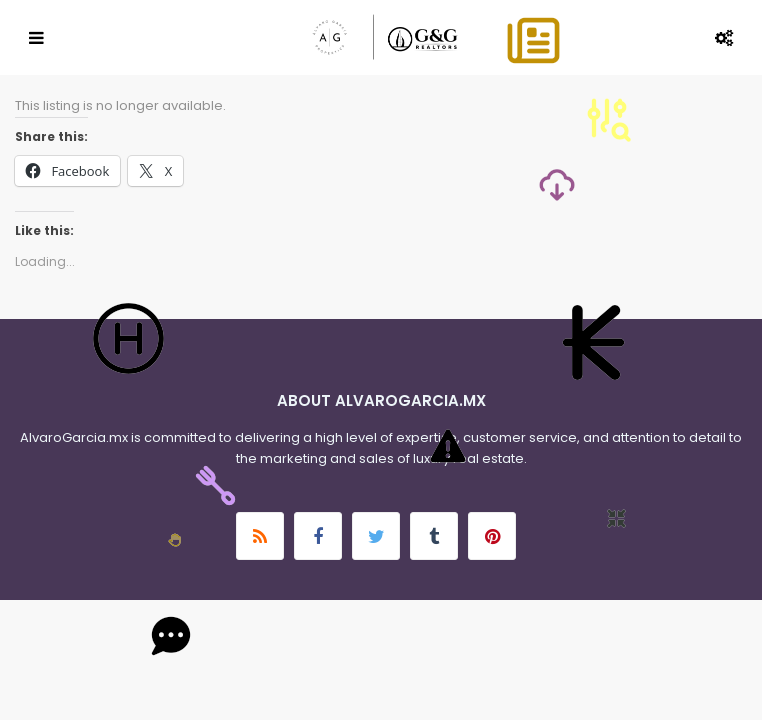 This screenshot has height=720, width=762. What do you see at coordinates (171, 636) in the screenshot?
I see `open chat or messaging` at bounding box center [171, 636].